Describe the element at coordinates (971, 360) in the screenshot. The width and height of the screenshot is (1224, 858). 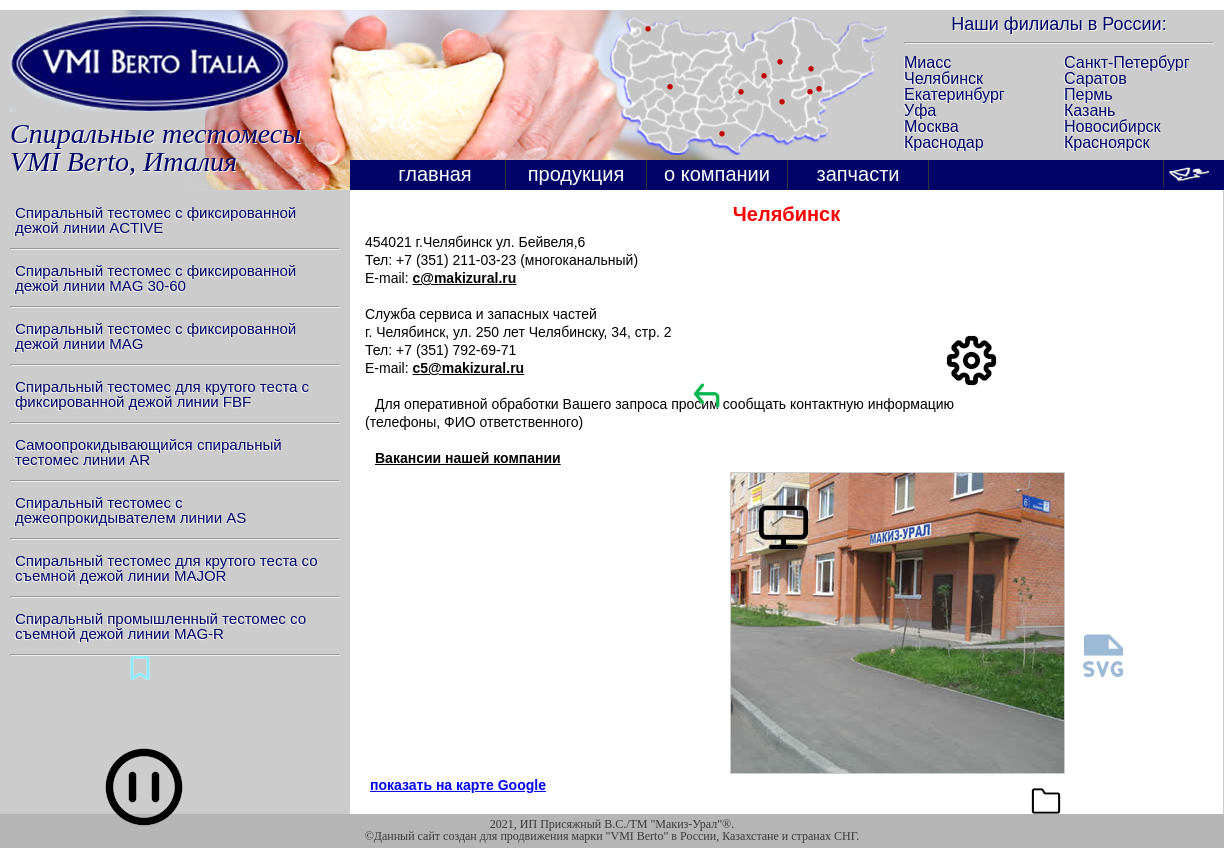
I see `access app settings` at that location.